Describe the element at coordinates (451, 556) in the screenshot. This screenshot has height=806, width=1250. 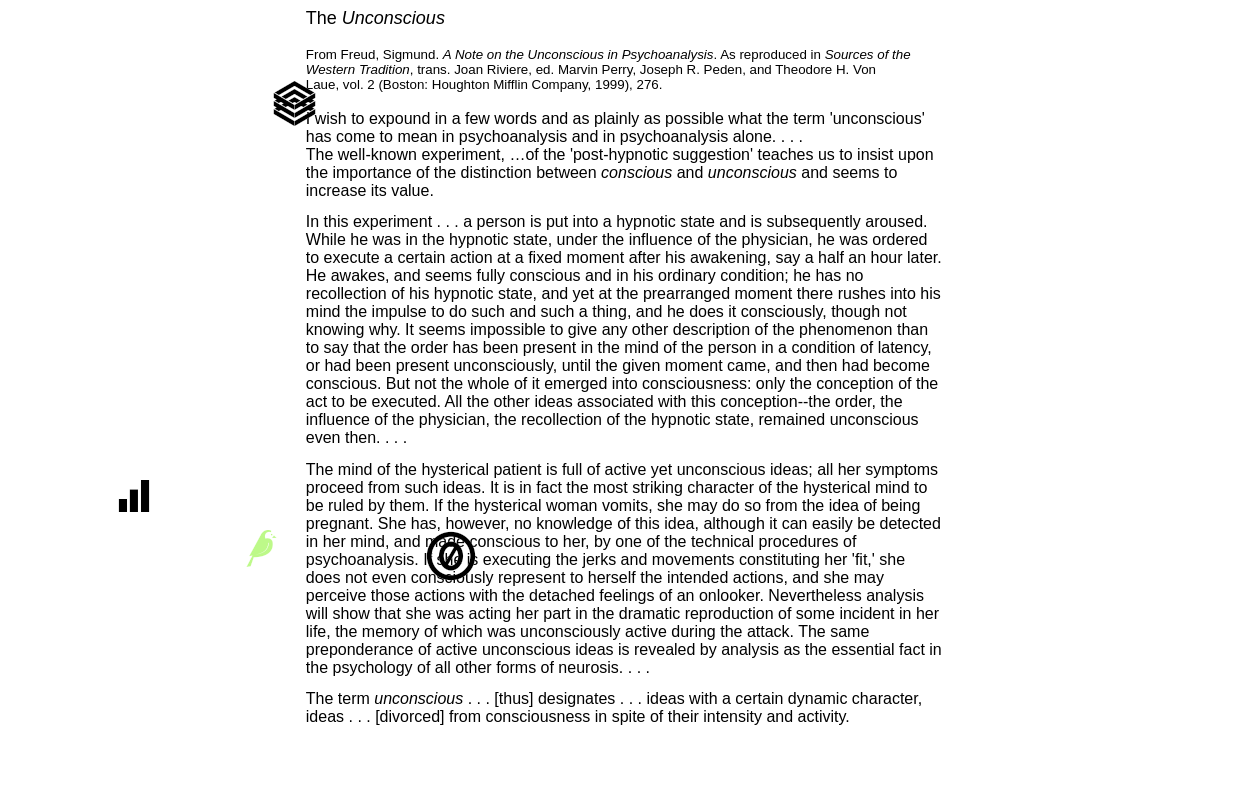
I see `indicates content is in the public domain (CC0 license)` at that location.